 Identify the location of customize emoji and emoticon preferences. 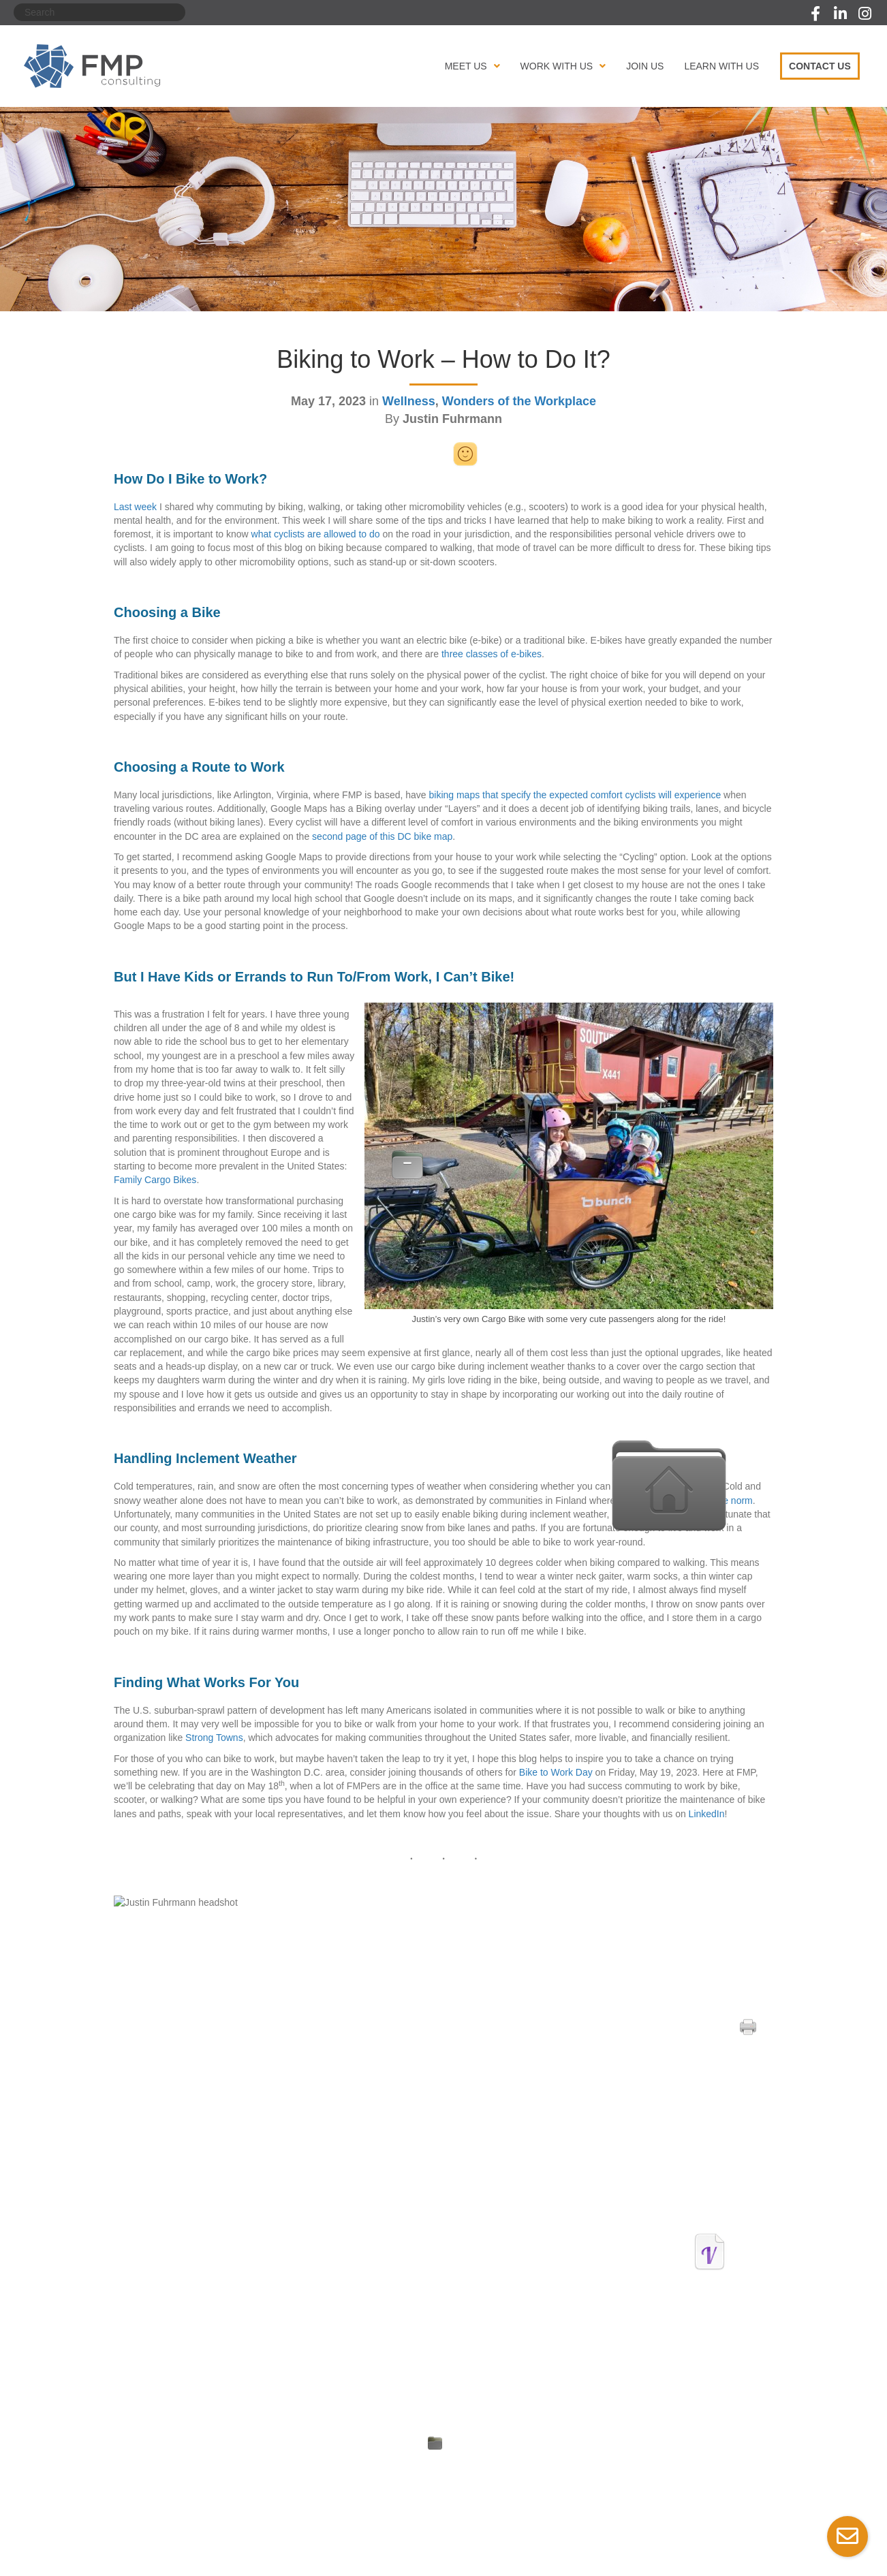
(465, 454).